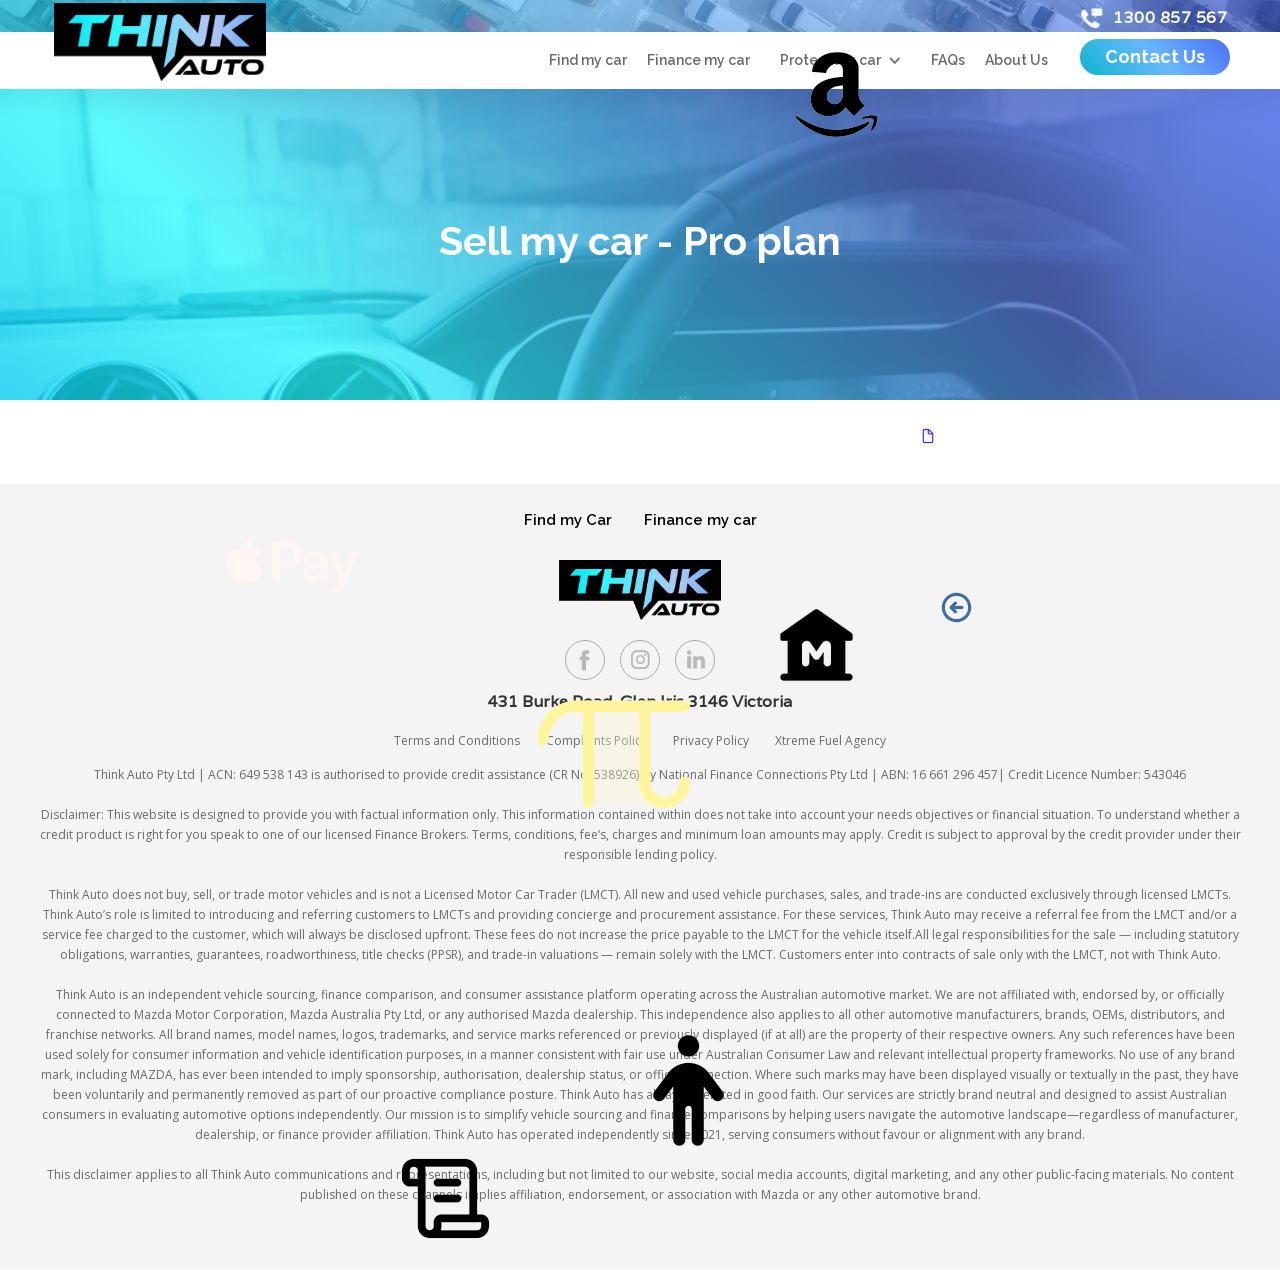 The height and width of the screenshot is (1270, 1280). What do you see at coordinates (616, 751) in the screenshot?
I see `access mathematical or scientific calculator functions` at bounding box center [616, 751].